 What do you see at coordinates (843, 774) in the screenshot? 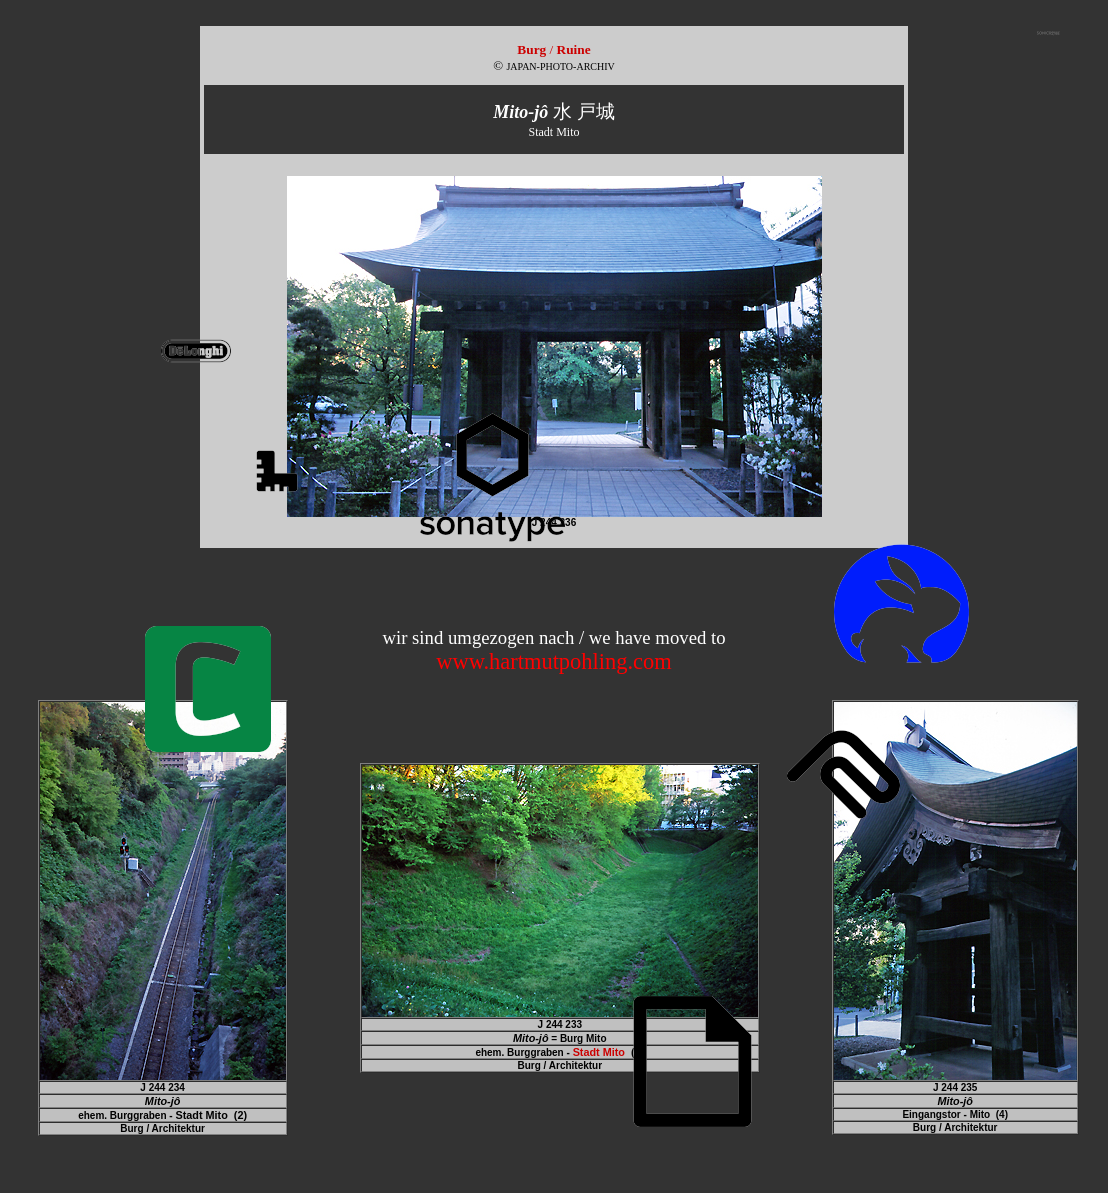
I see `rumahweb company logo` at bounding box center [843, 774].